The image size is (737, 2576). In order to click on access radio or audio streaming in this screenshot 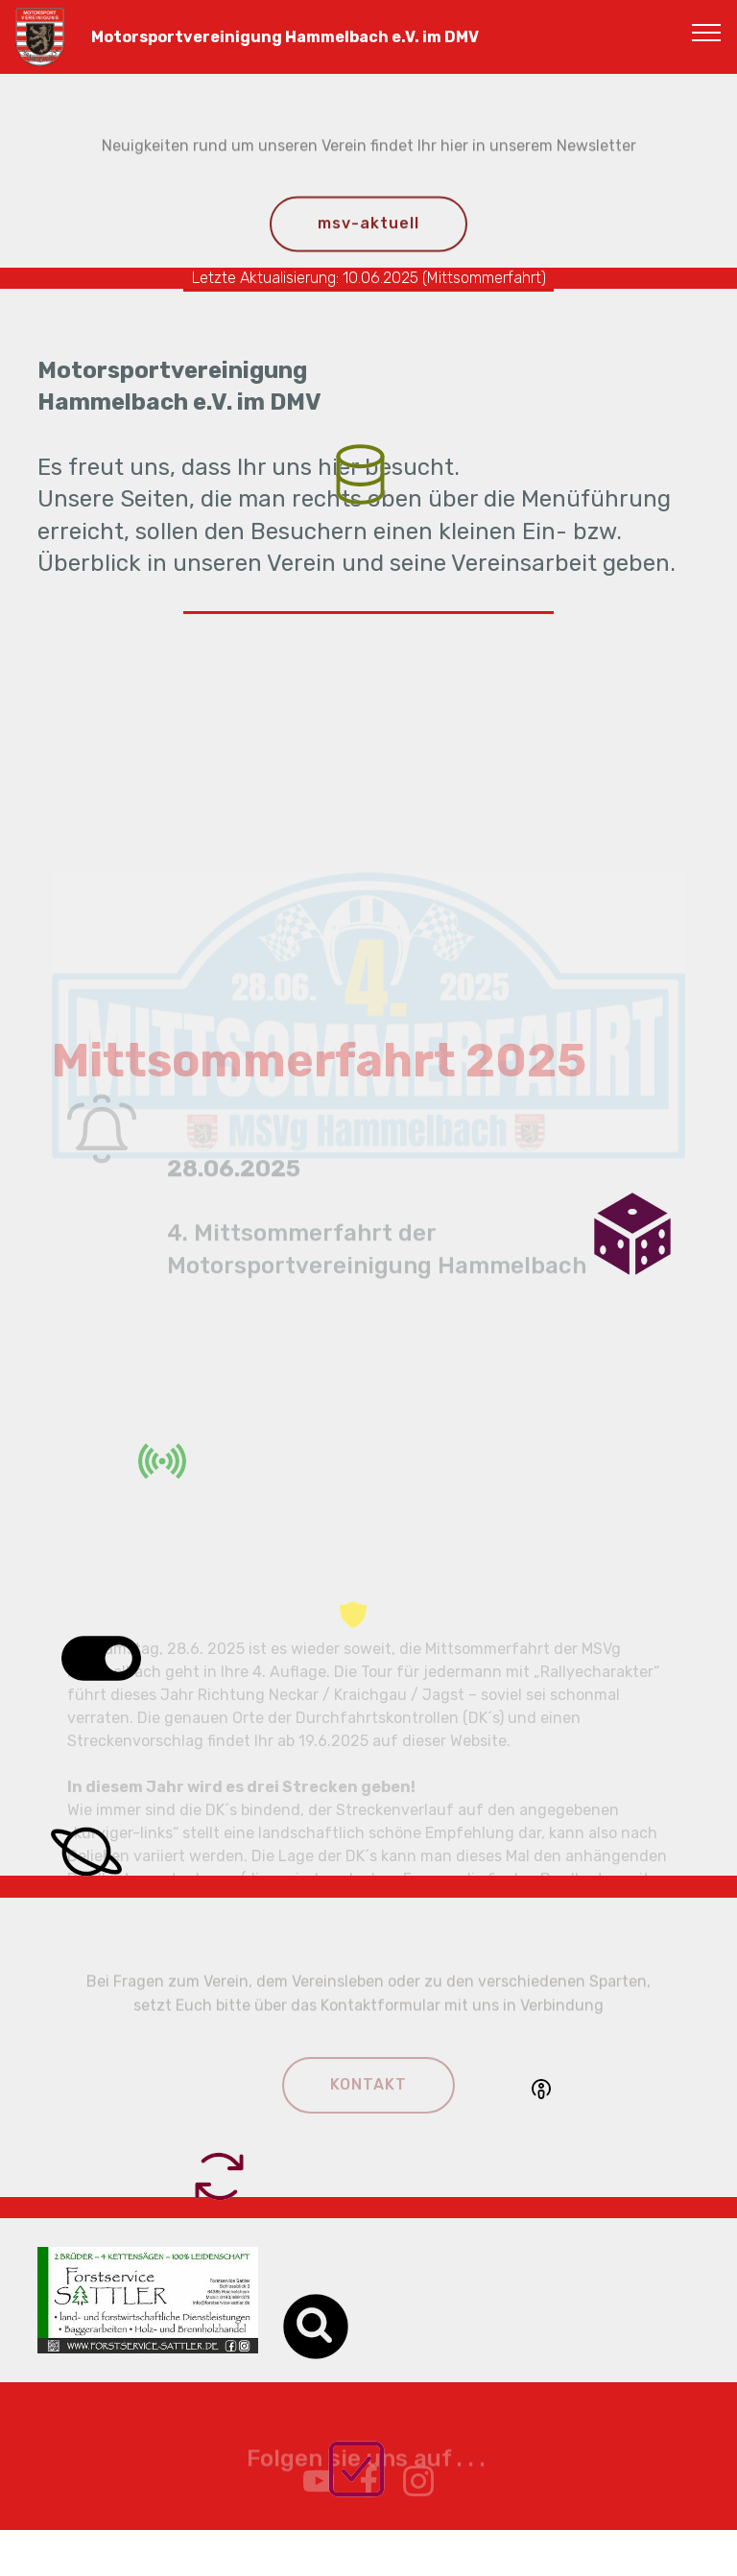, I will do `click(162, 1461)`.